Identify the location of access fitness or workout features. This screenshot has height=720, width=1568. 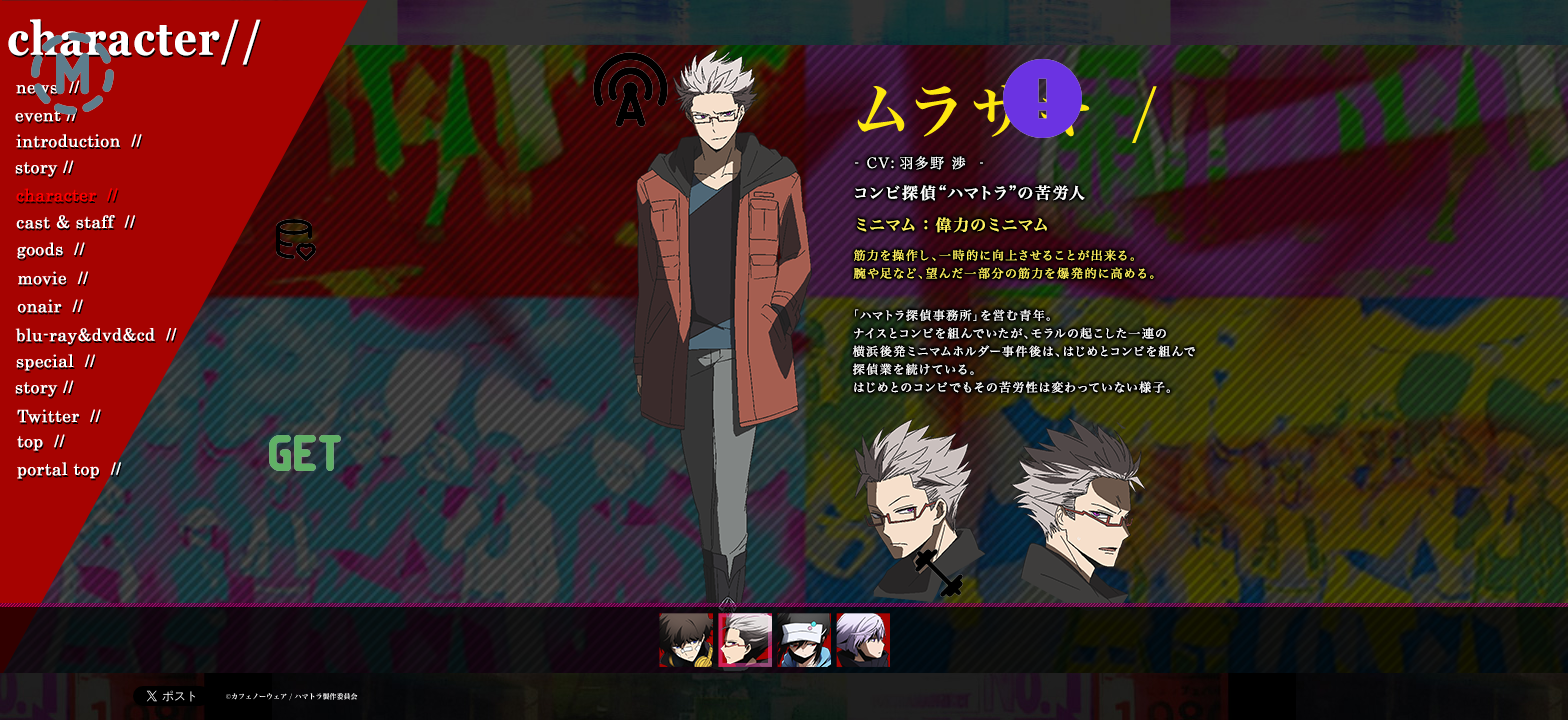
(939, 573).